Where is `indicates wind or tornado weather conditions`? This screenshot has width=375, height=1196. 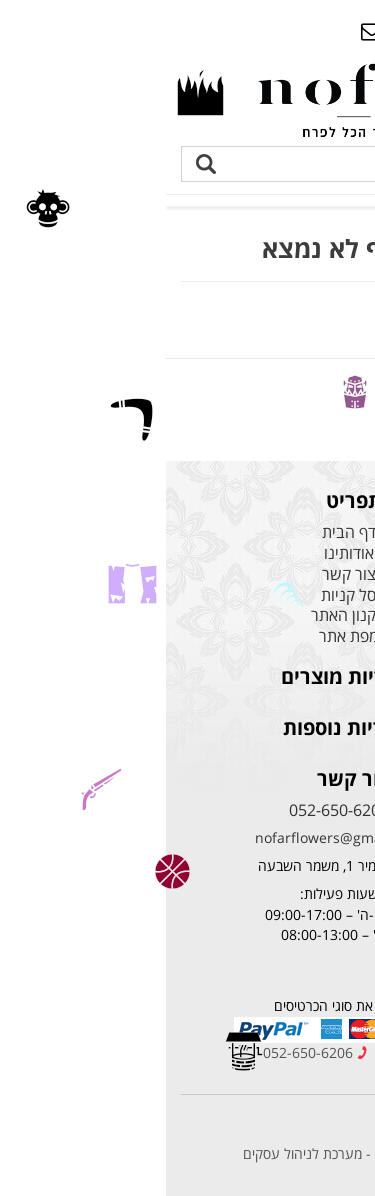 indicates wind or tornado weather conditions is located at coordinates (287, 595).